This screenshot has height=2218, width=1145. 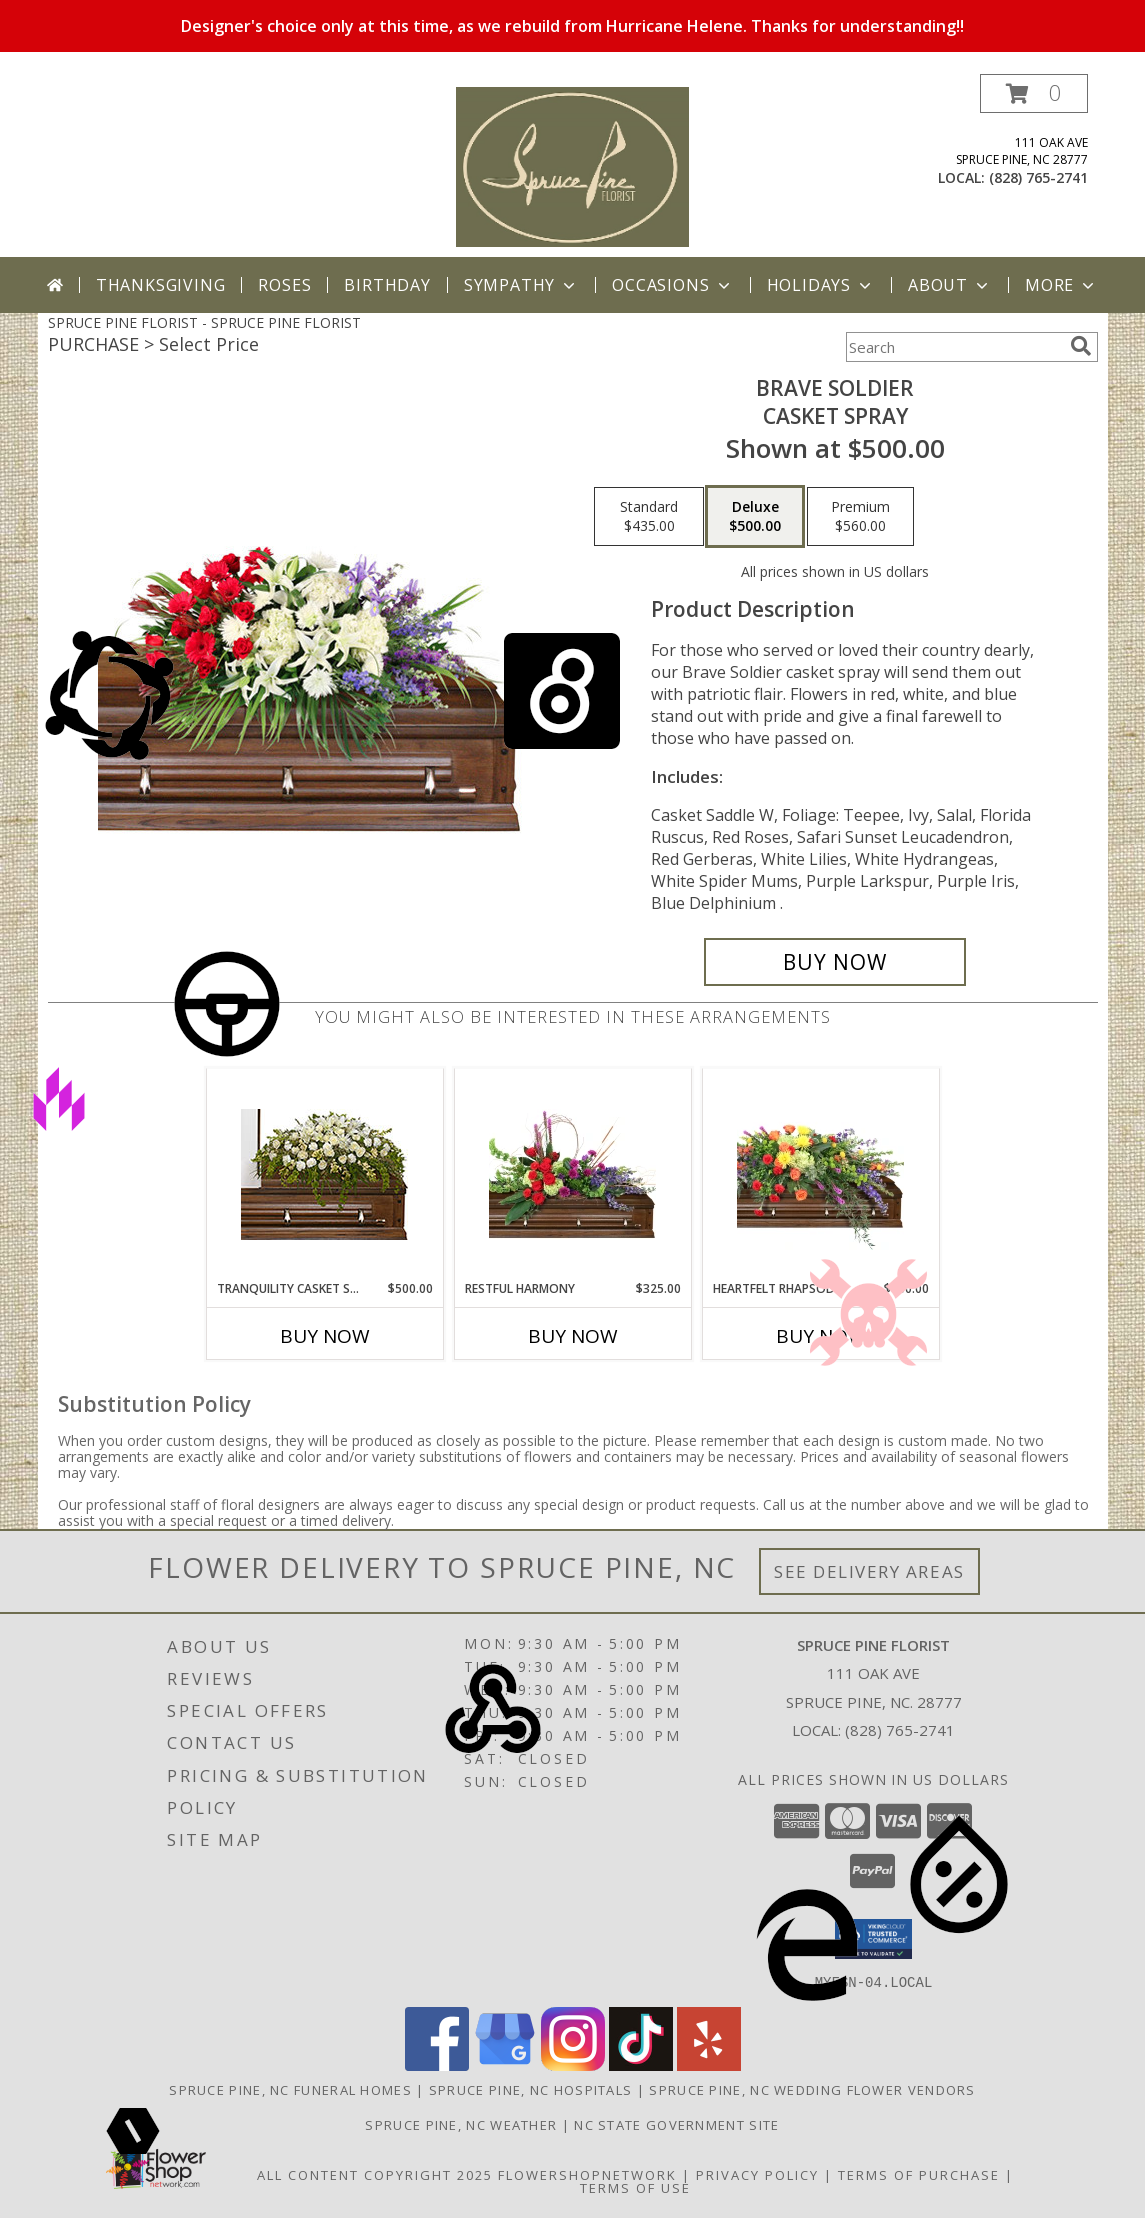 What do you see at coordinates (868, 1312) in the screenshot?
I see `visit hackaday website or community` at bounding box center [868, 1312].